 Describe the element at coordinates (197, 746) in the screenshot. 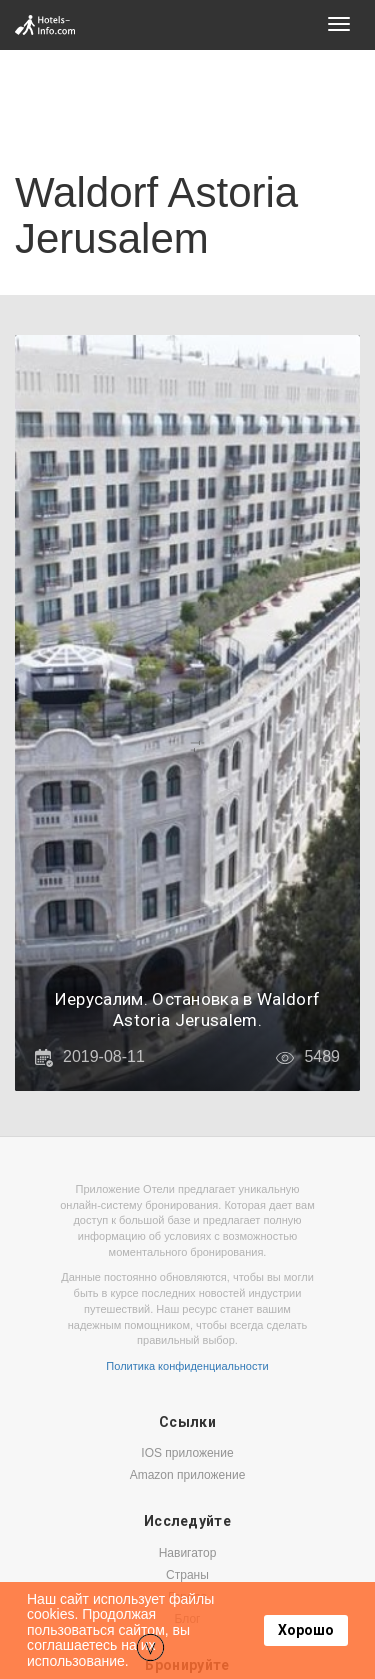

I see `adjust settings or preferences` at that location.